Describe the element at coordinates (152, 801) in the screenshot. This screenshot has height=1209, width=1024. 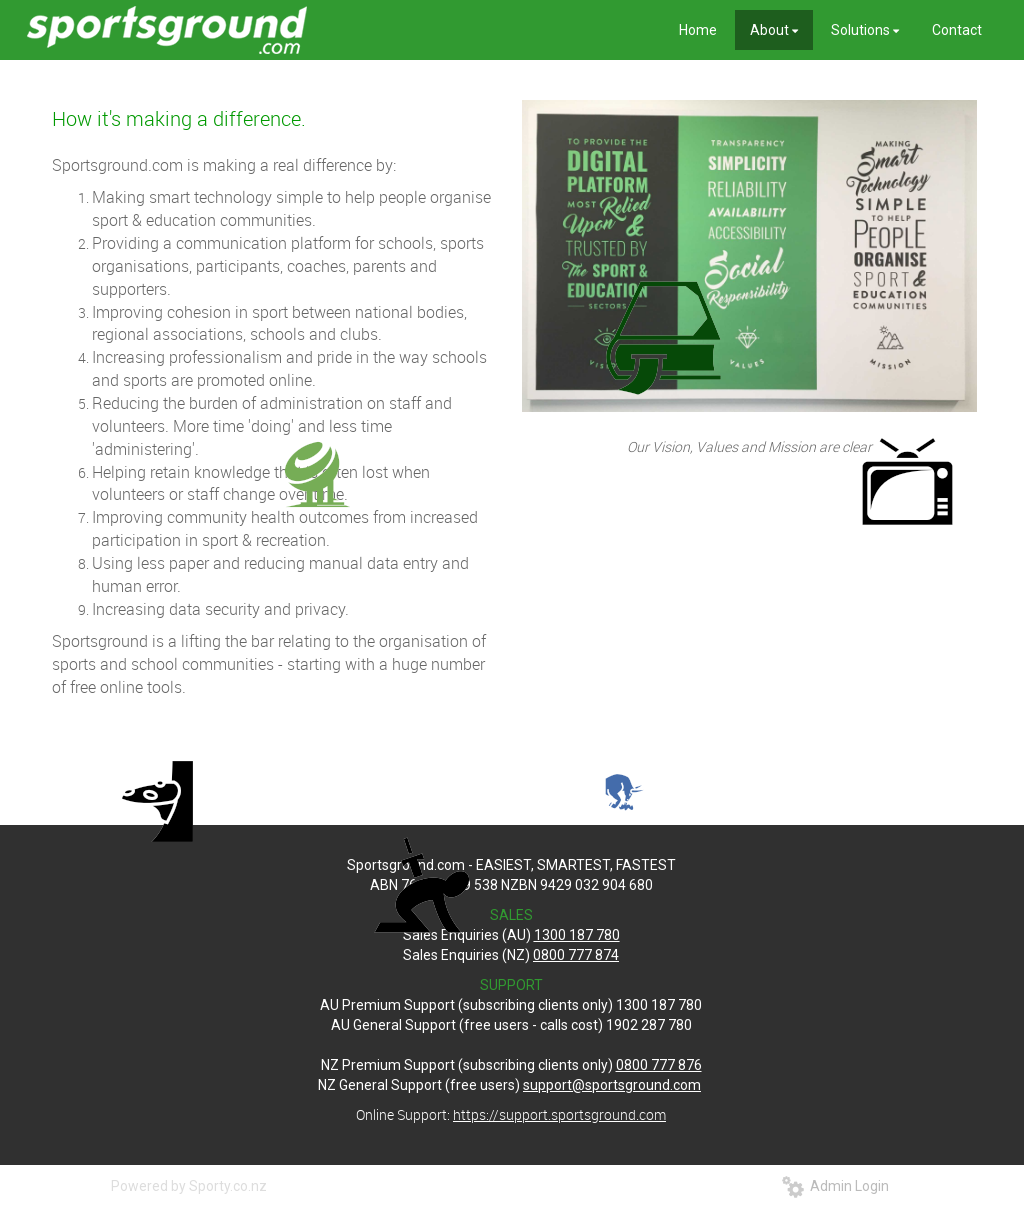
I see `indicates a foraging or mushroom gathering activity` at that location.